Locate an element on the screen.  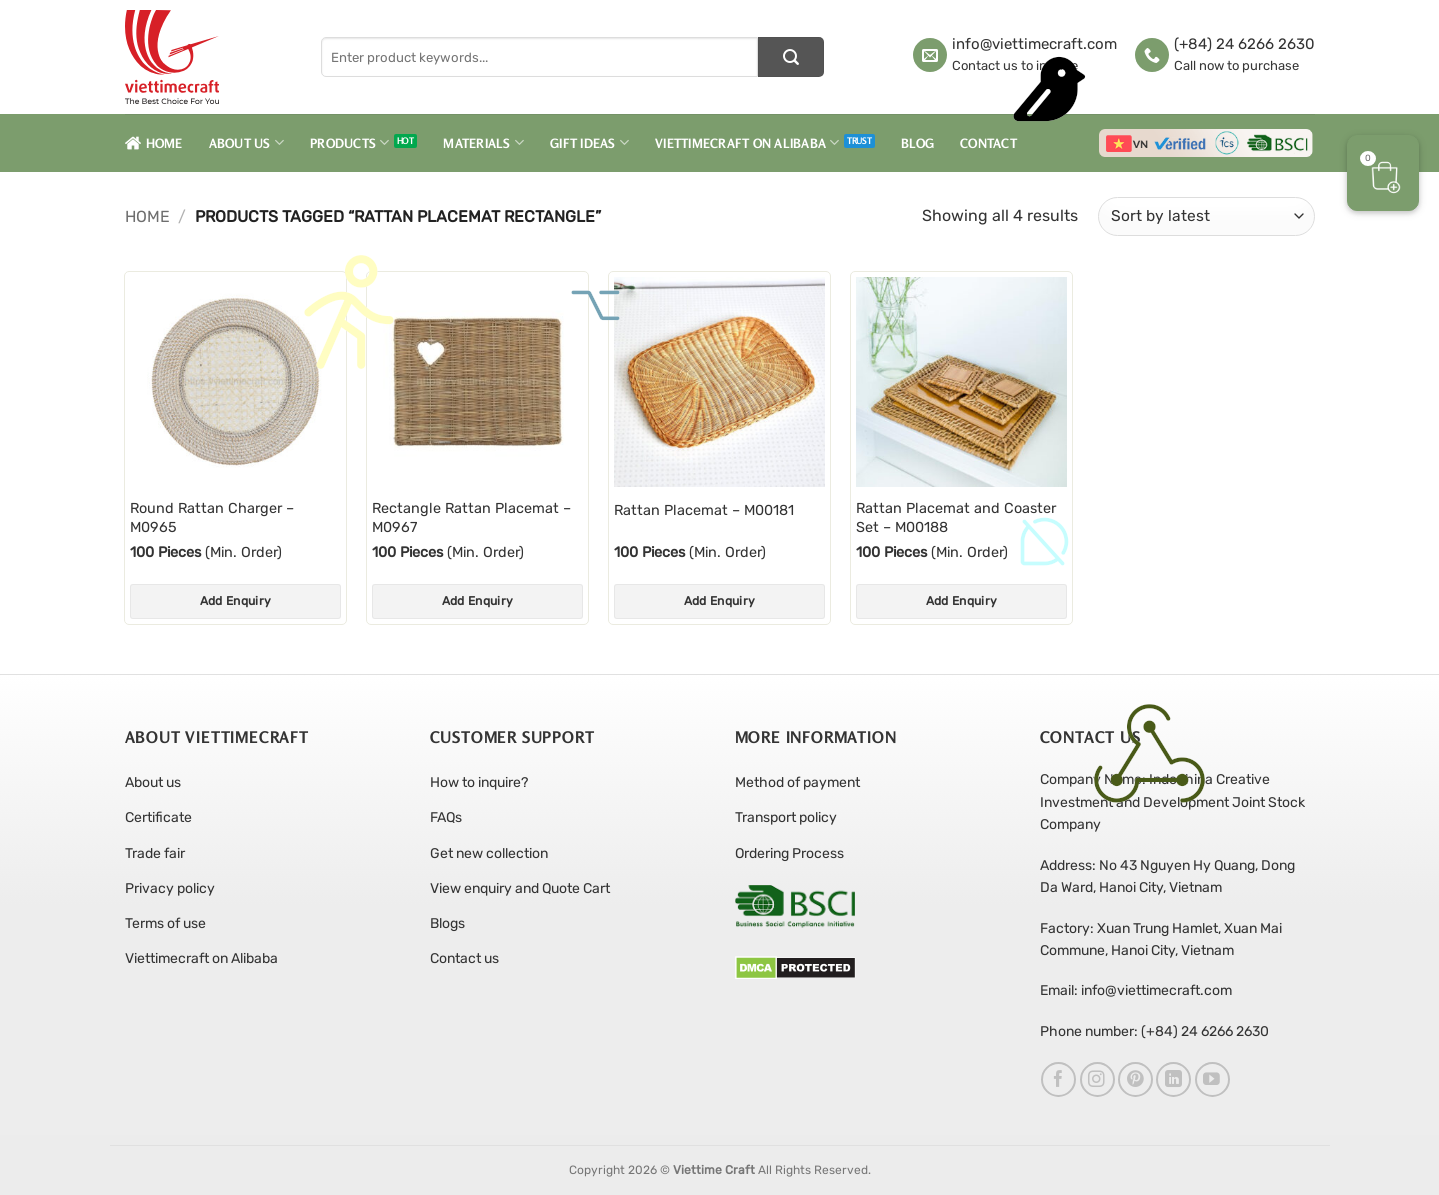
access keyboard or input options is located at coordinates (595, 303).